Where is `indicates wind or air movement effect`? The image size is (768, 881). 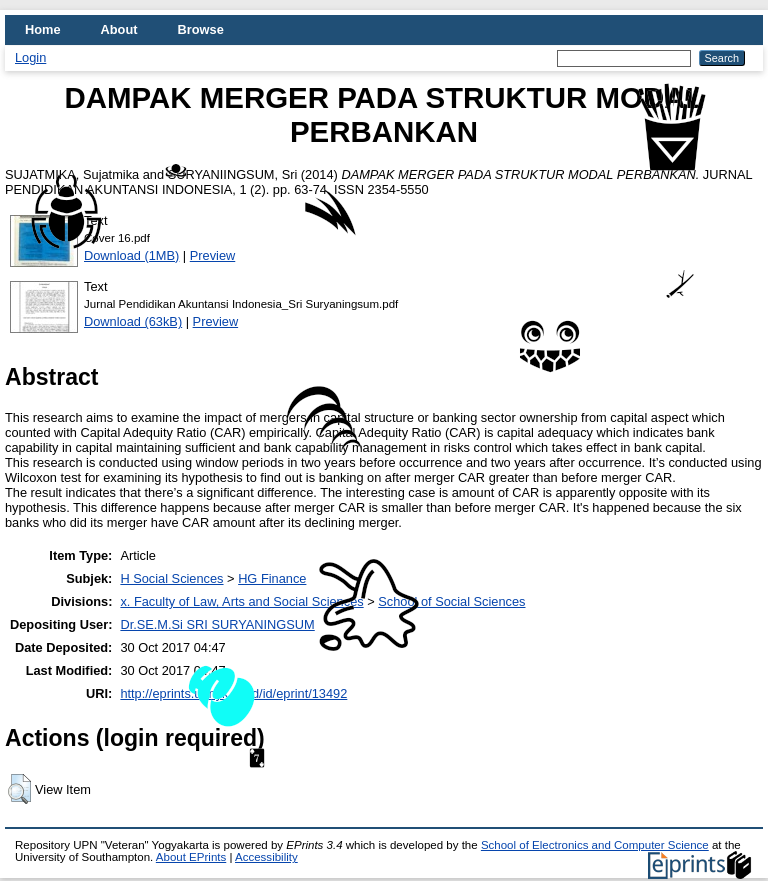
indicates wind or air movement effect is located at coordinates (330, 213).